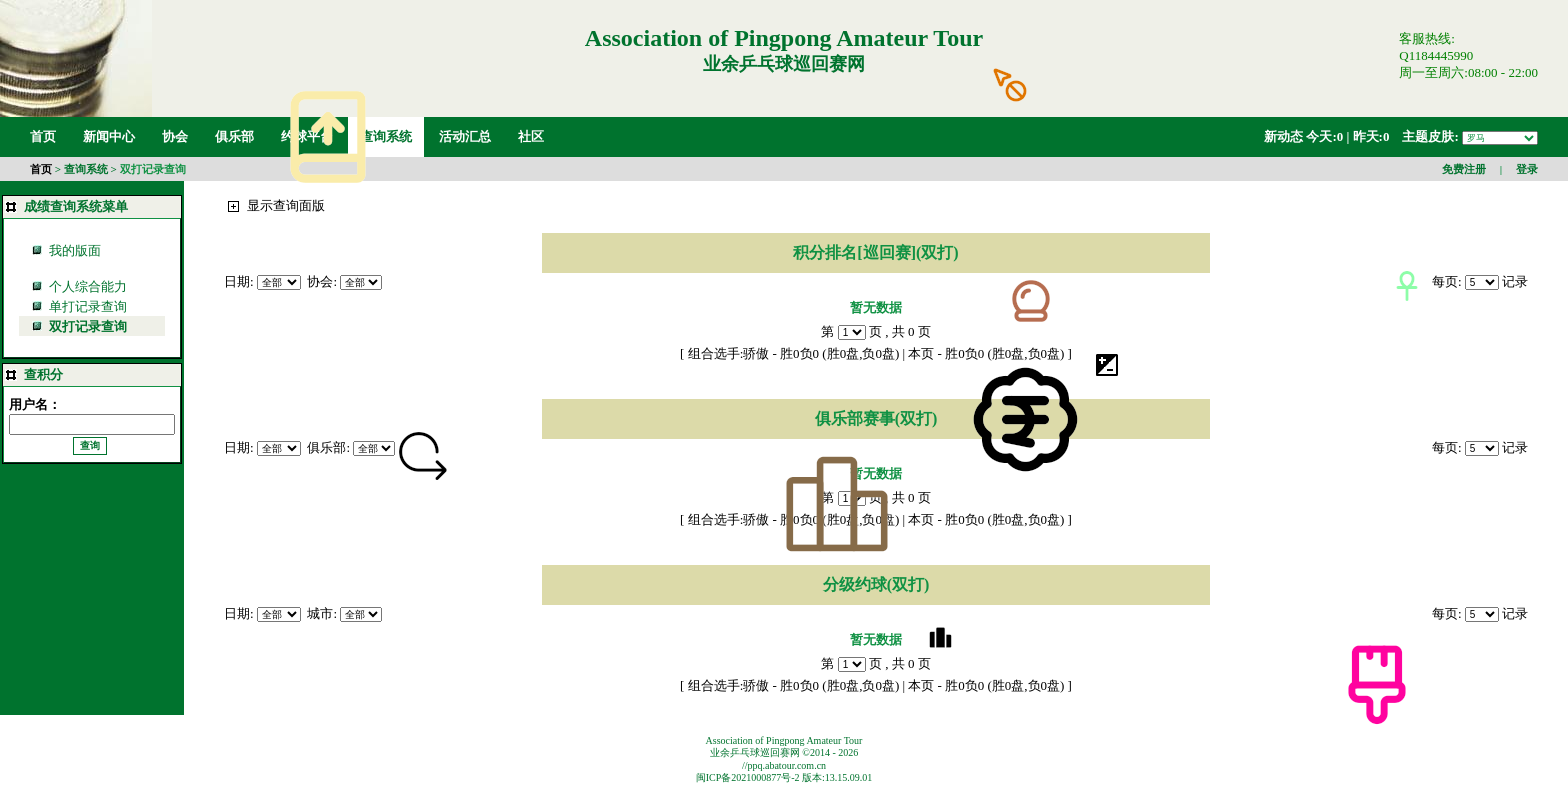  What do you see at coordinates (940, 637) in the screenshot?
I see `view leaderboard or rankings` at bounding box center [940, 637].